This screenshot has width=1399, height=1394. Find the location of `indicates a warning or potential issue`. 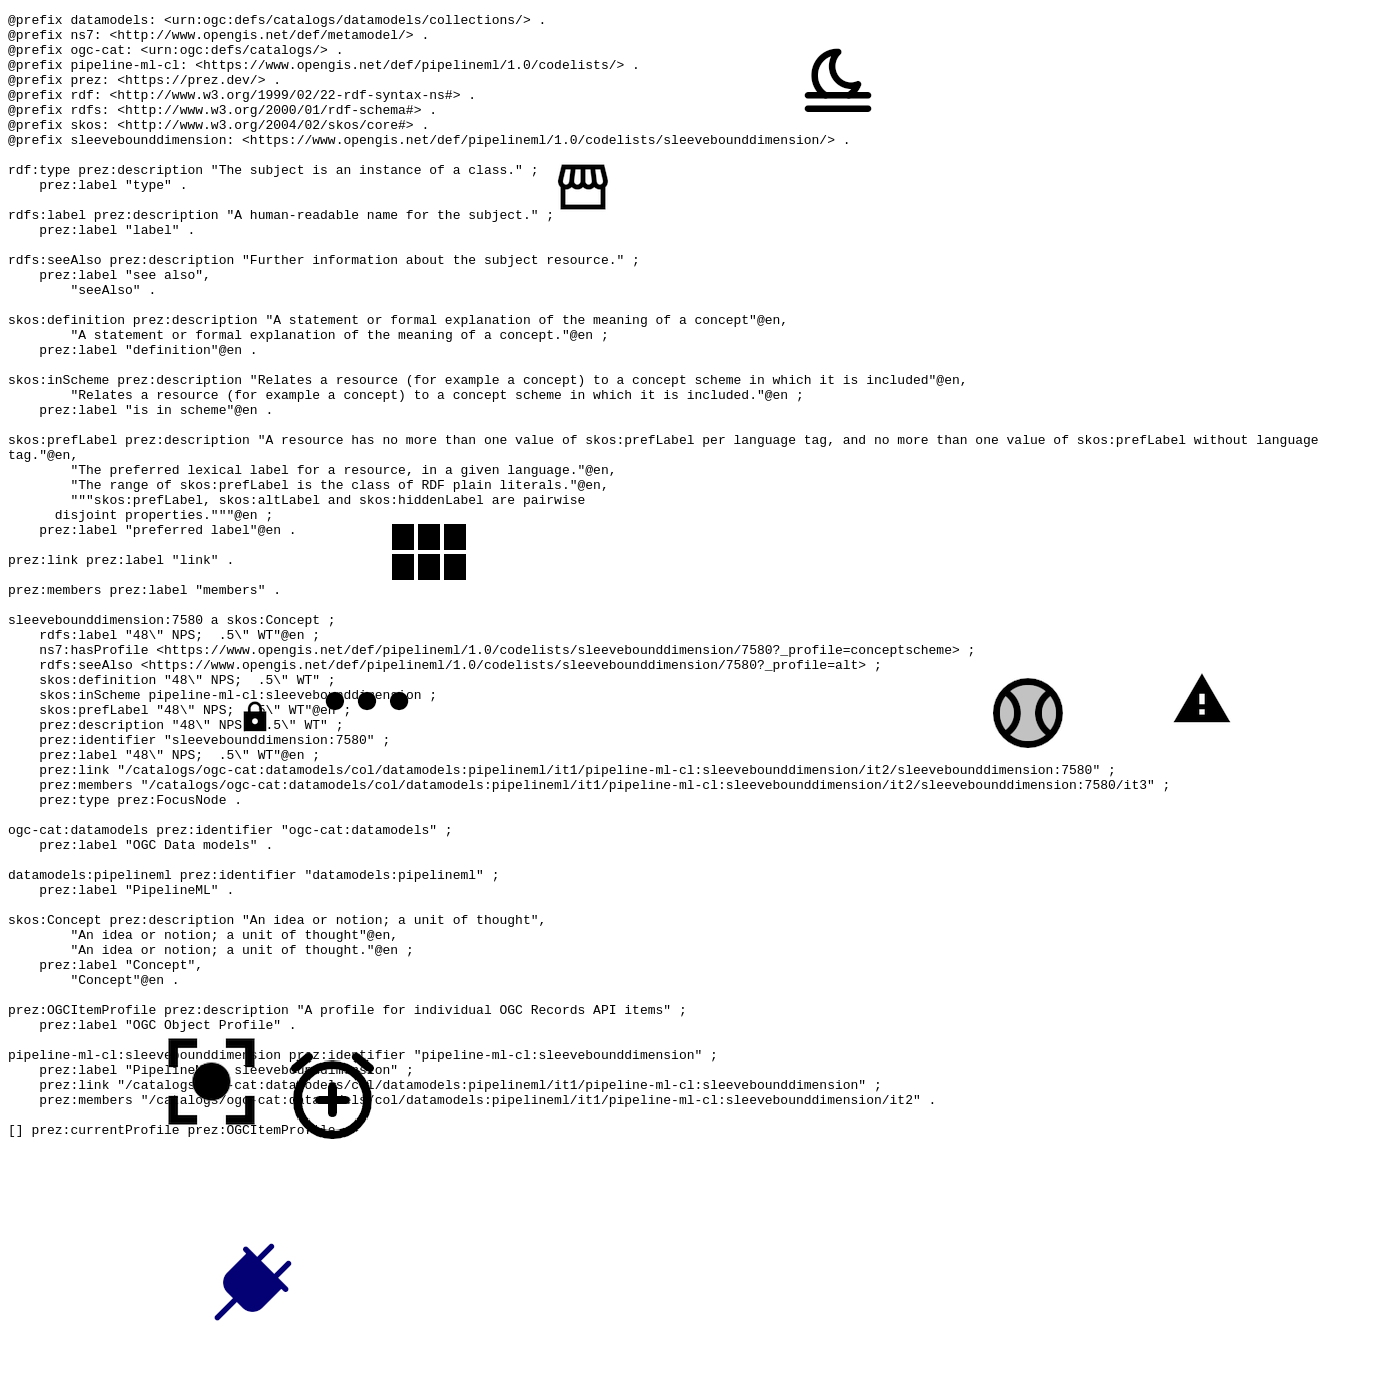

indicates a warning or potential issue is located at coordinates (1202, 699).